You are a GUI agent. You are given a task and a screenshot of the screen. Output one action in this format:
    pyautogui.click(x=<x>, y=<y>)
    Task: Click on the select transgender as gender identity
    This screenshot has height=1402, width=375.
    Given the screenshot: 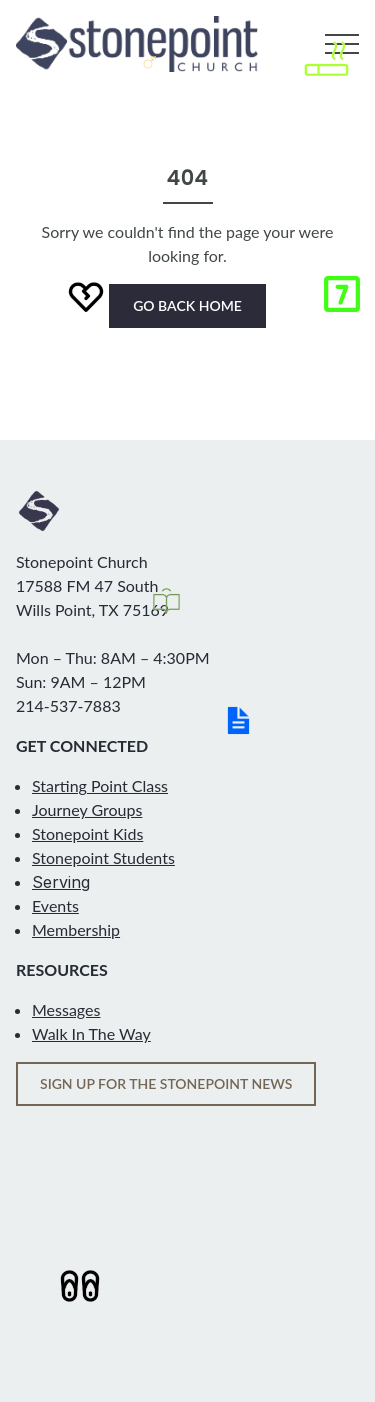 What is the action you would take?
    pyautogui.click(x=150, y=62)
    